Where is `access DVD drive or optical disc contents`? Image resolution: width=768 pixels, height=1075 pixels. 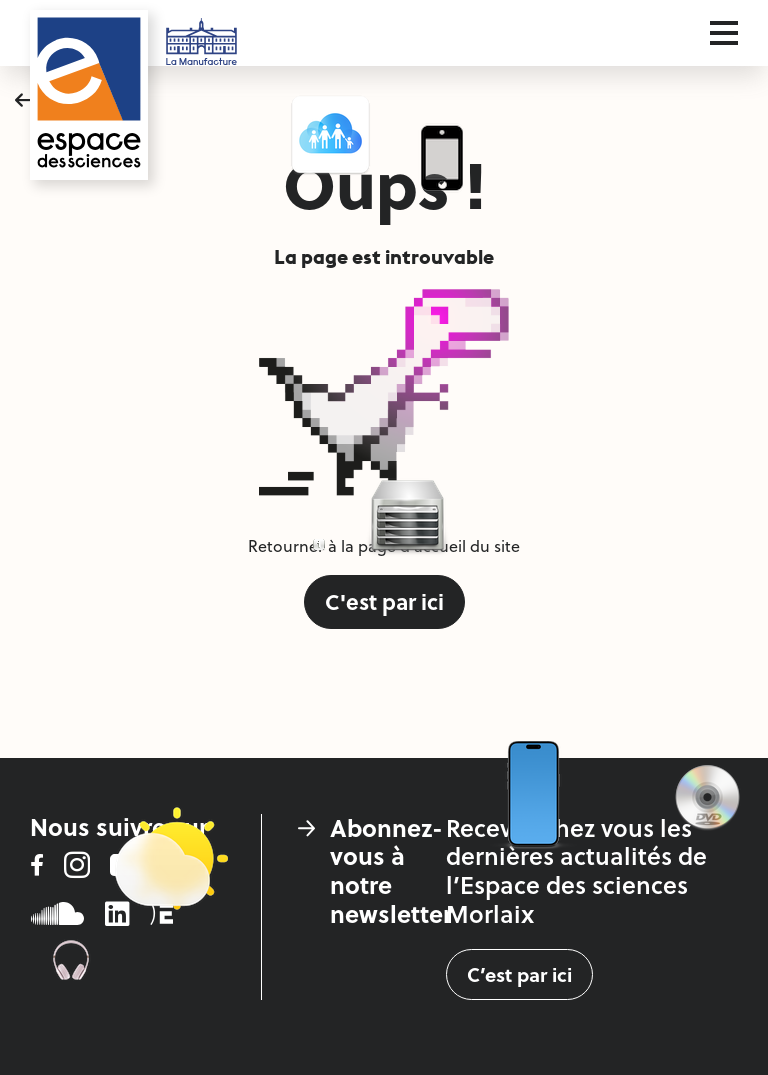 access DVD drive or optical disc contents is located at coordinates (707, 798).